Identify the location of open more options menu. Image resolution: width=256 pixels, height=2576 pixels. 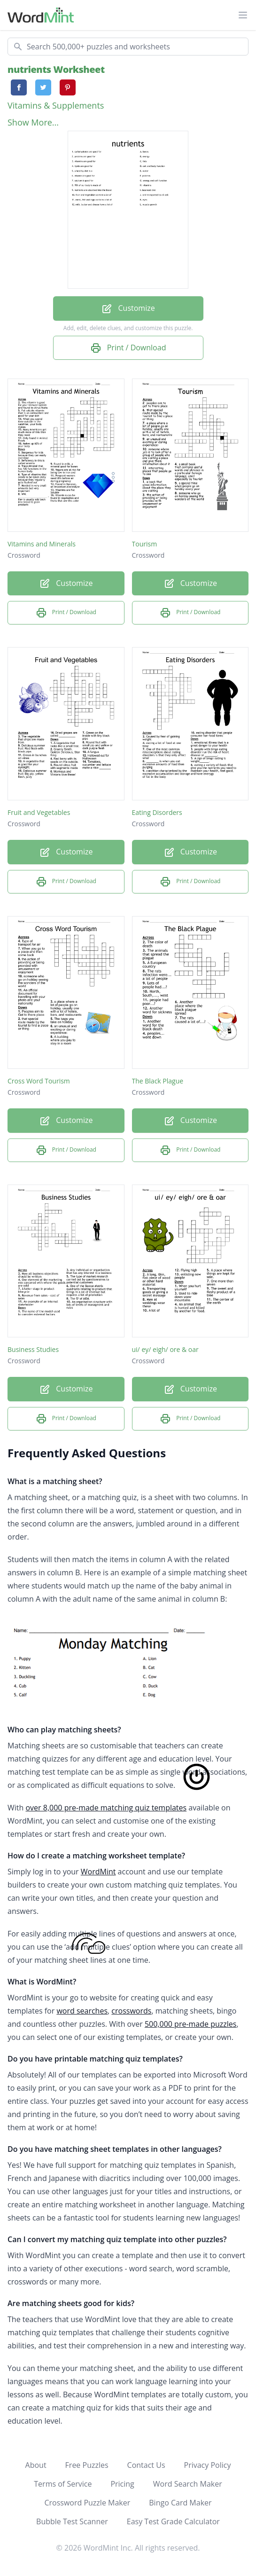
(113, 477).